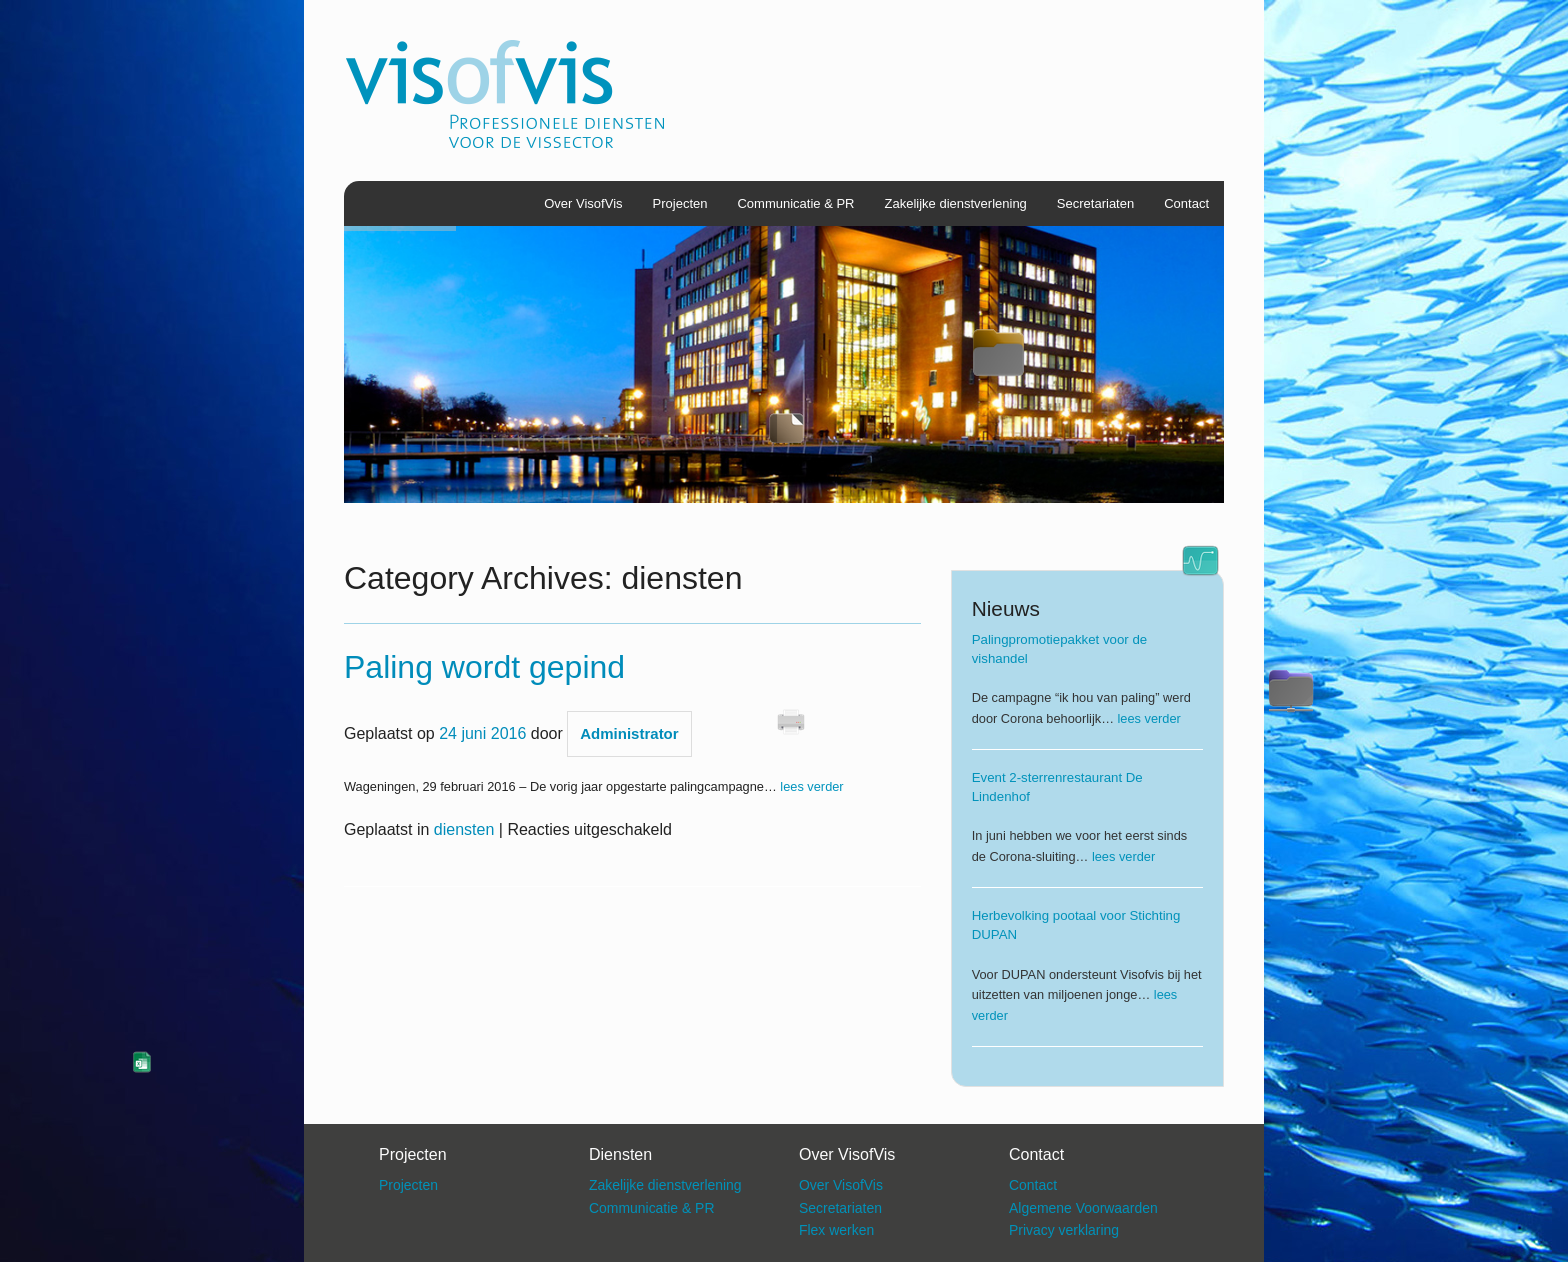 The height and width of the screenshot is (1262, 1568). Describe the element at coordinates (1200, 560) in the screenshot. I see `open system resource monitor` at that location.